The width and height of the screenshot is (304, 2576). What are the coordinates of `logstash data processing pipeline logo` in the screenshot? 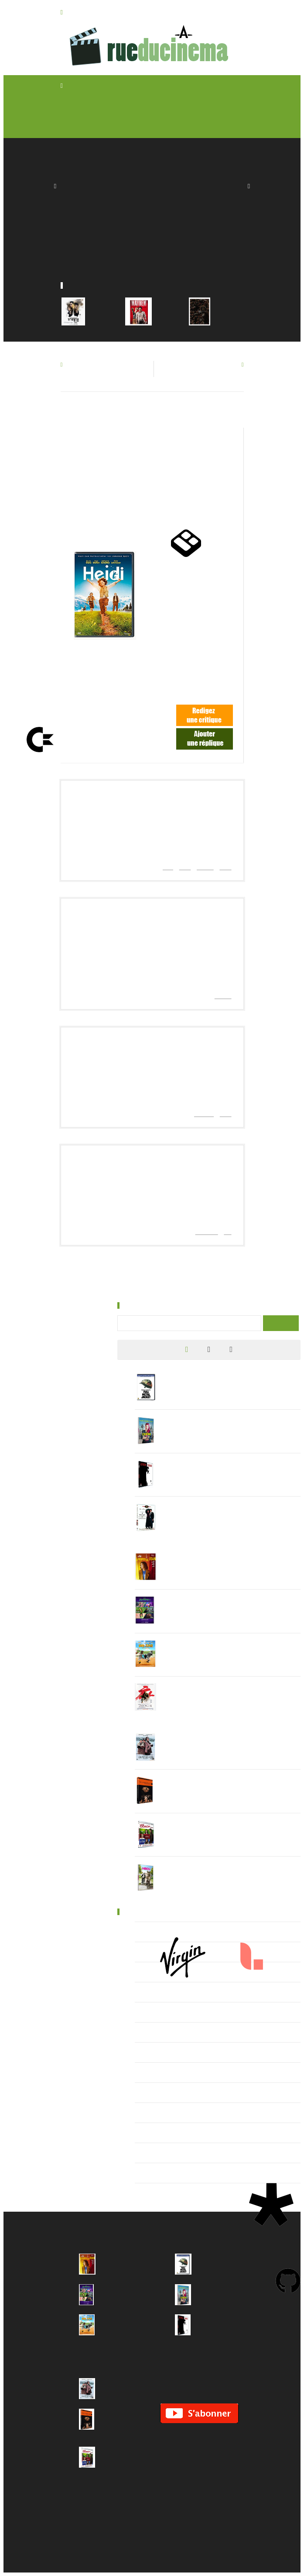 It's located at (252, 1956).